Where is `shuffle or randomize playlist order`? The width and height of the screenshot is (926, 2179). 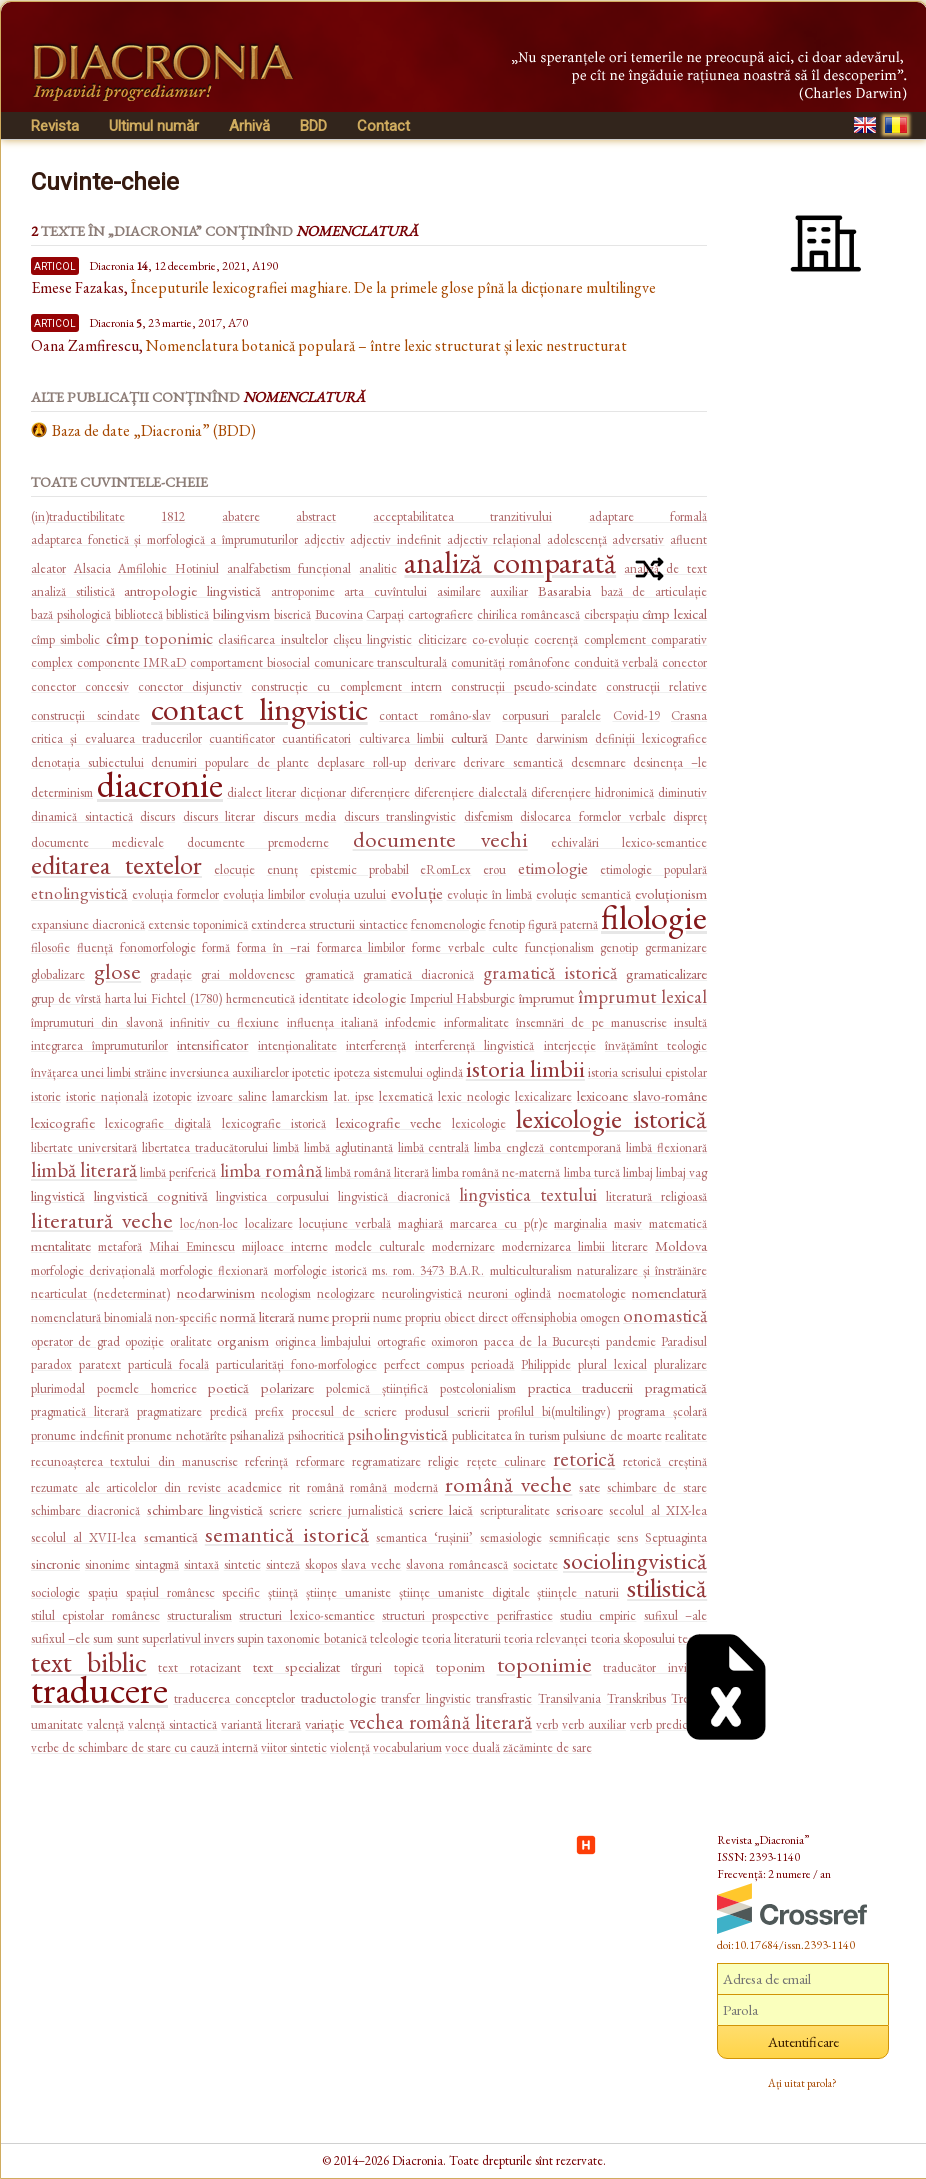 shuffle or randomize playlist order is located at coordinates (649, 569).